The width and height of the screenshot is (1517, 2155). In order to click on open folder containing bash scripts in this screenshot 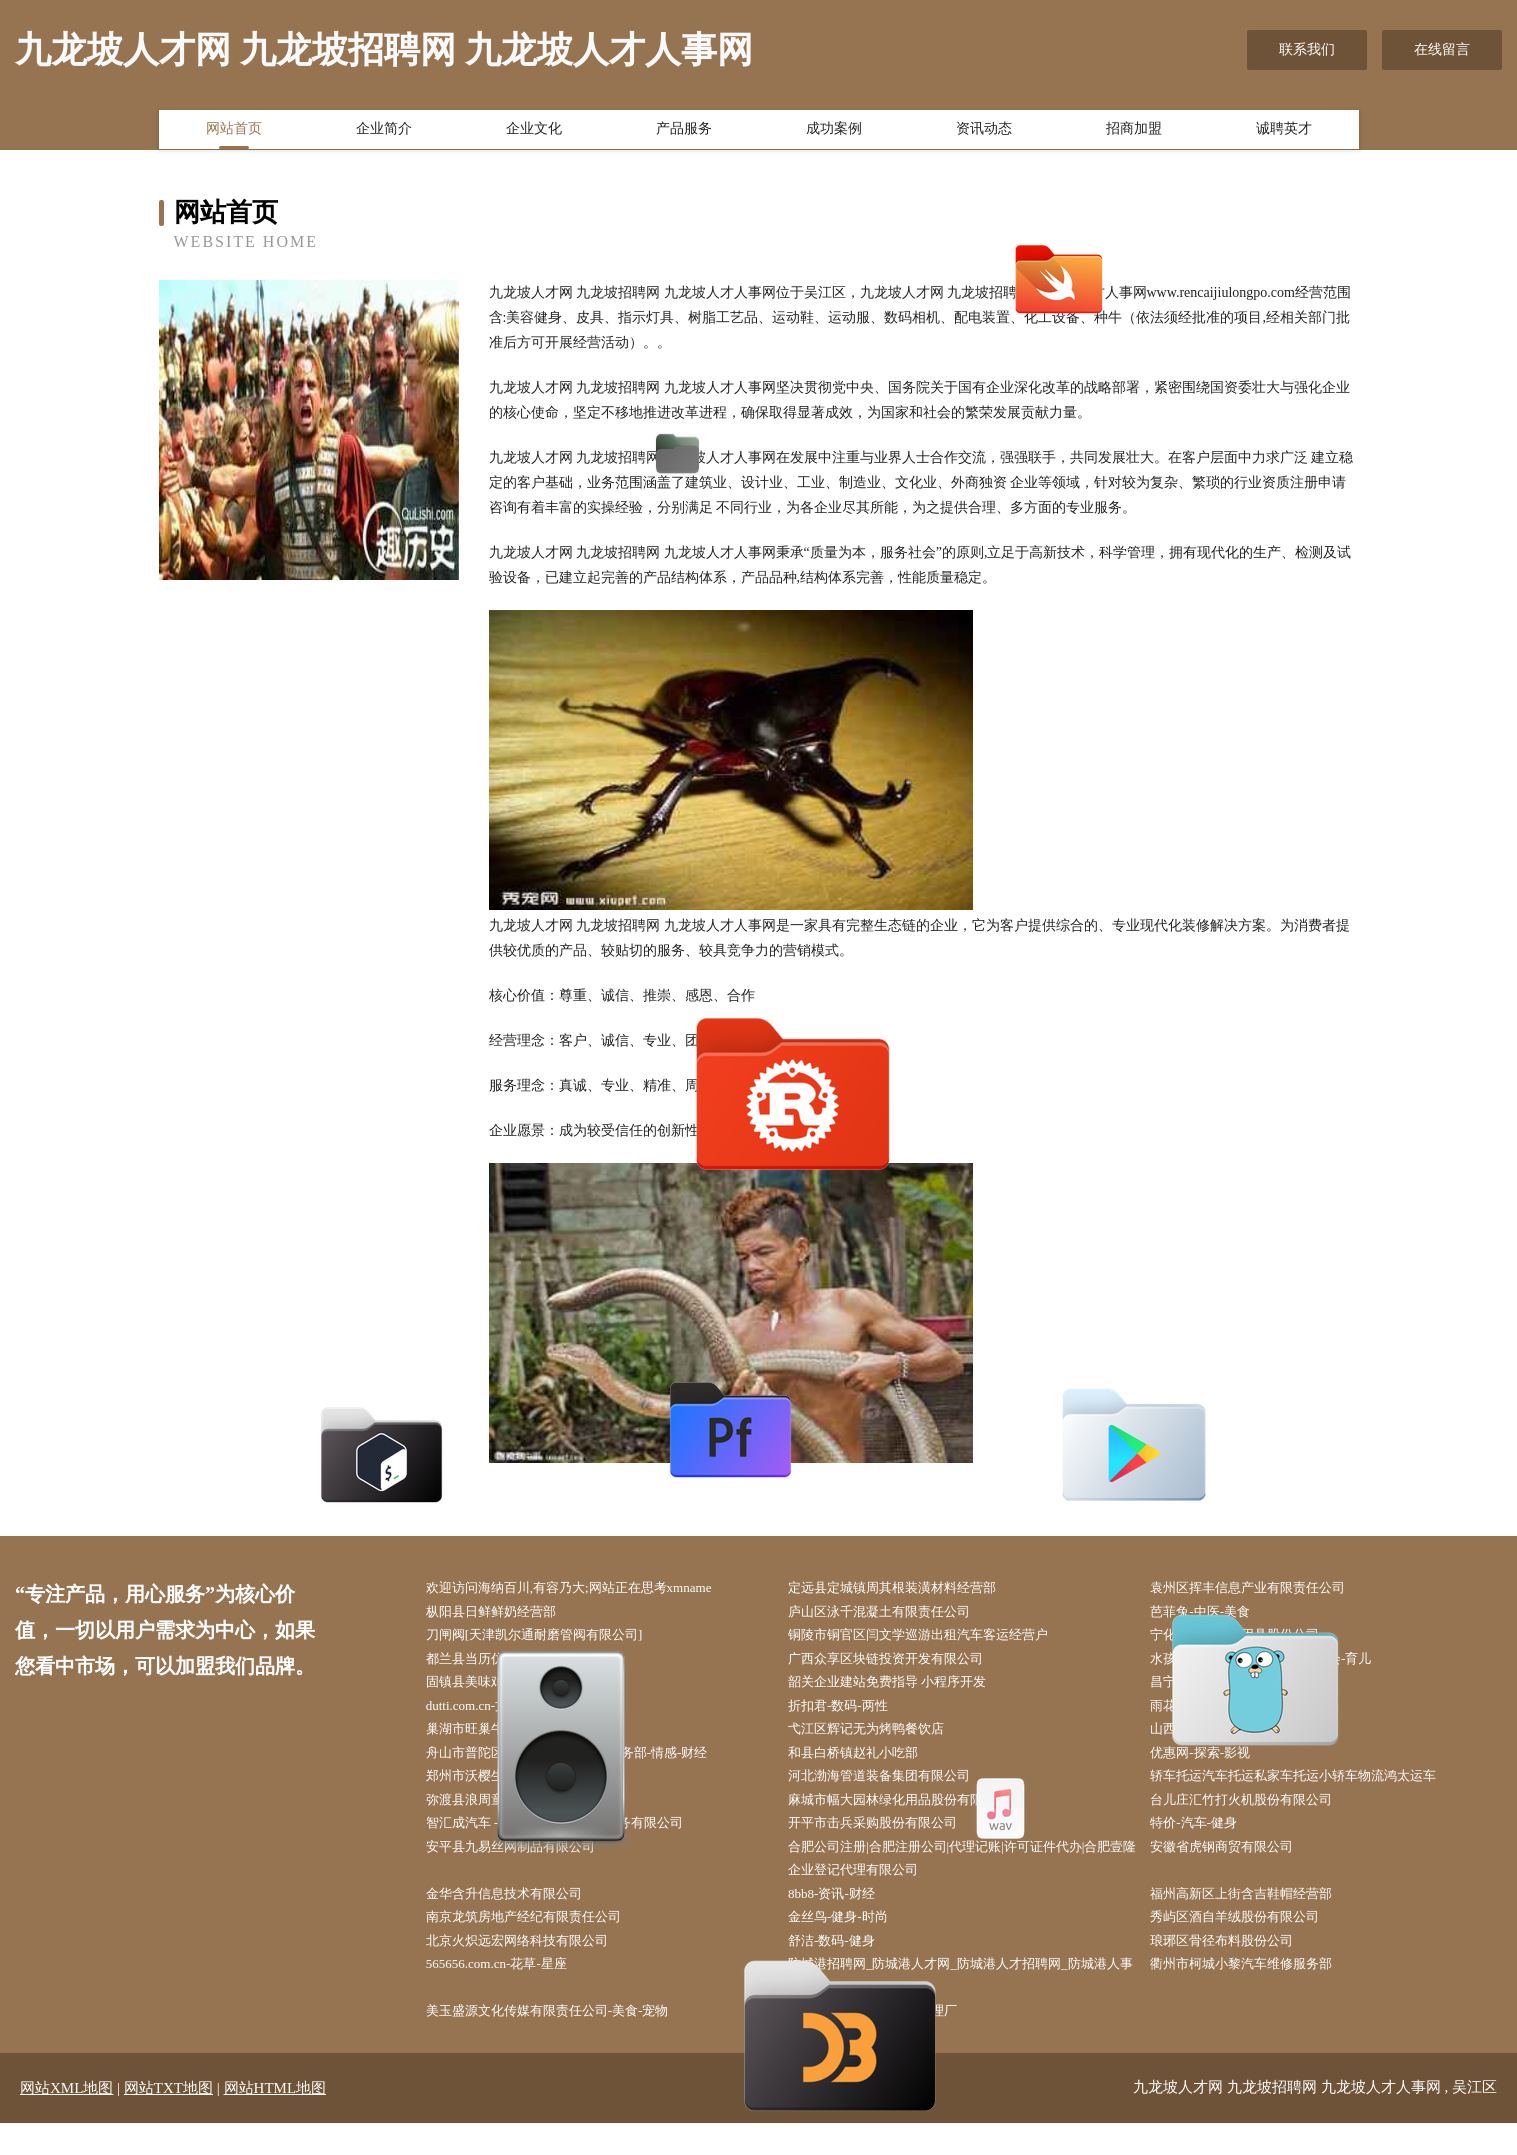, I will do `click(381, 1458)`.